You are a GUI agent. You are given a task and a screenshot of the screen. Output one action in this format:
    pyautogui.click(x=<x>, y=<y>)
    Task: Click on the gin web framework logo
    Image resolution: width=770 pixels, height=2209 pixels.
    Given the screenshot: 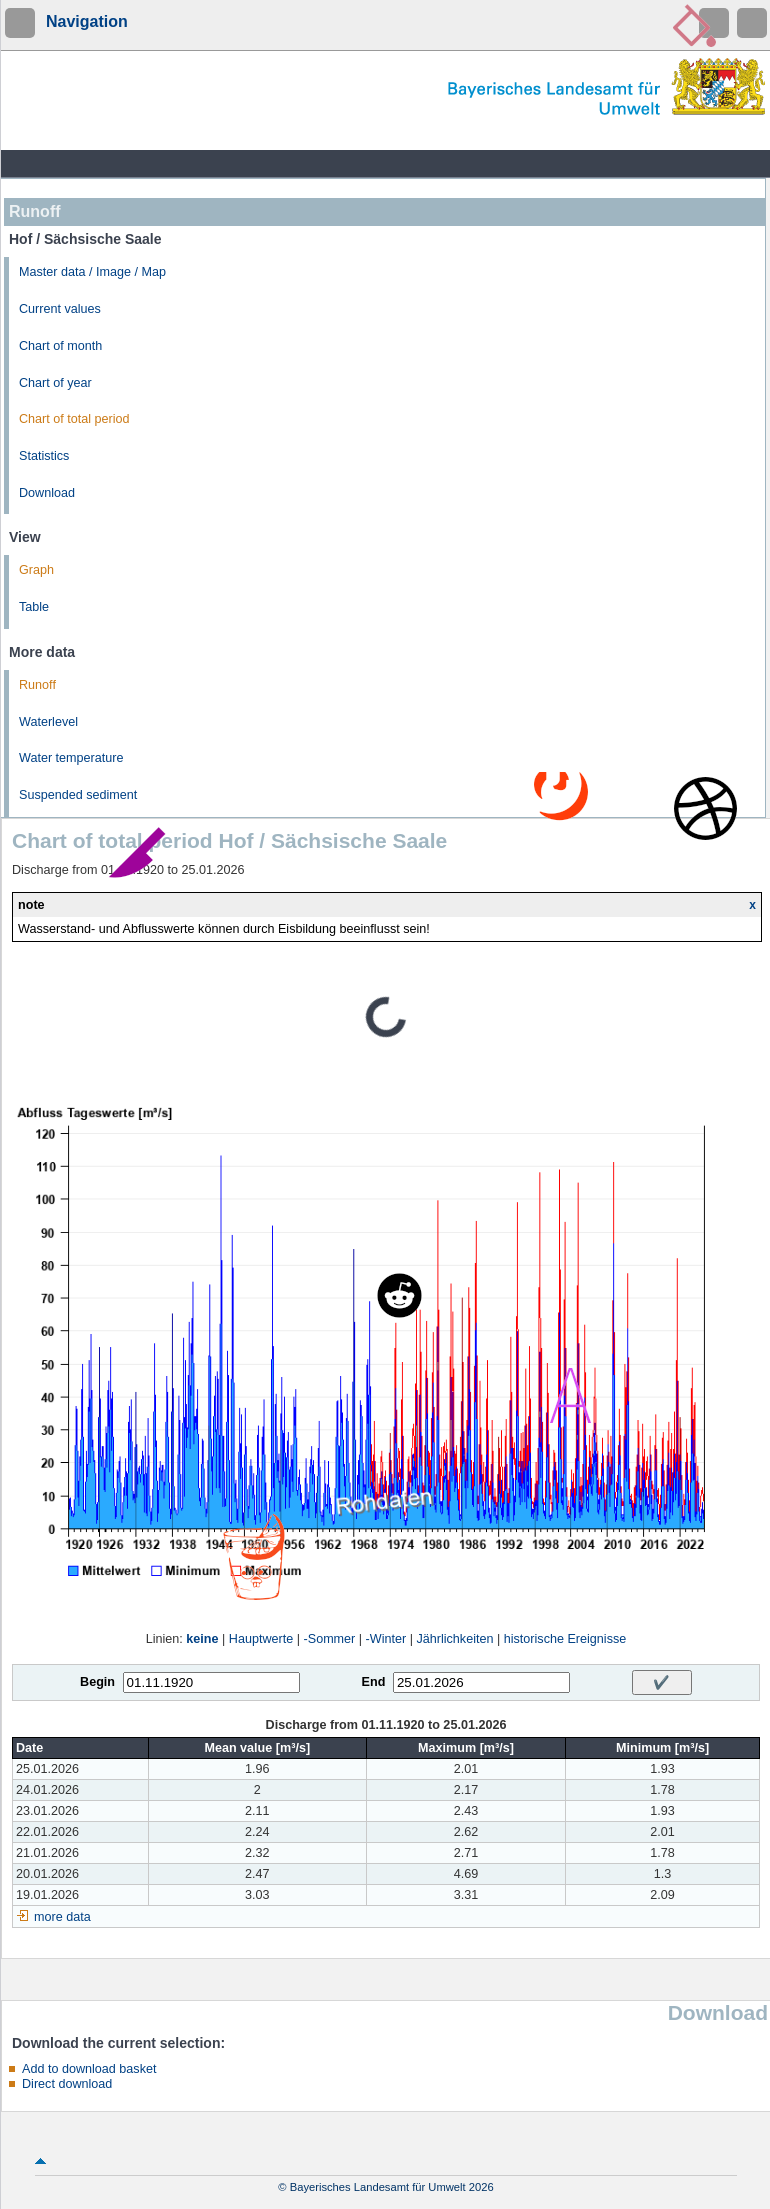 What is the action you would take?
    pyautogui.click(x=254, y=1557)
    